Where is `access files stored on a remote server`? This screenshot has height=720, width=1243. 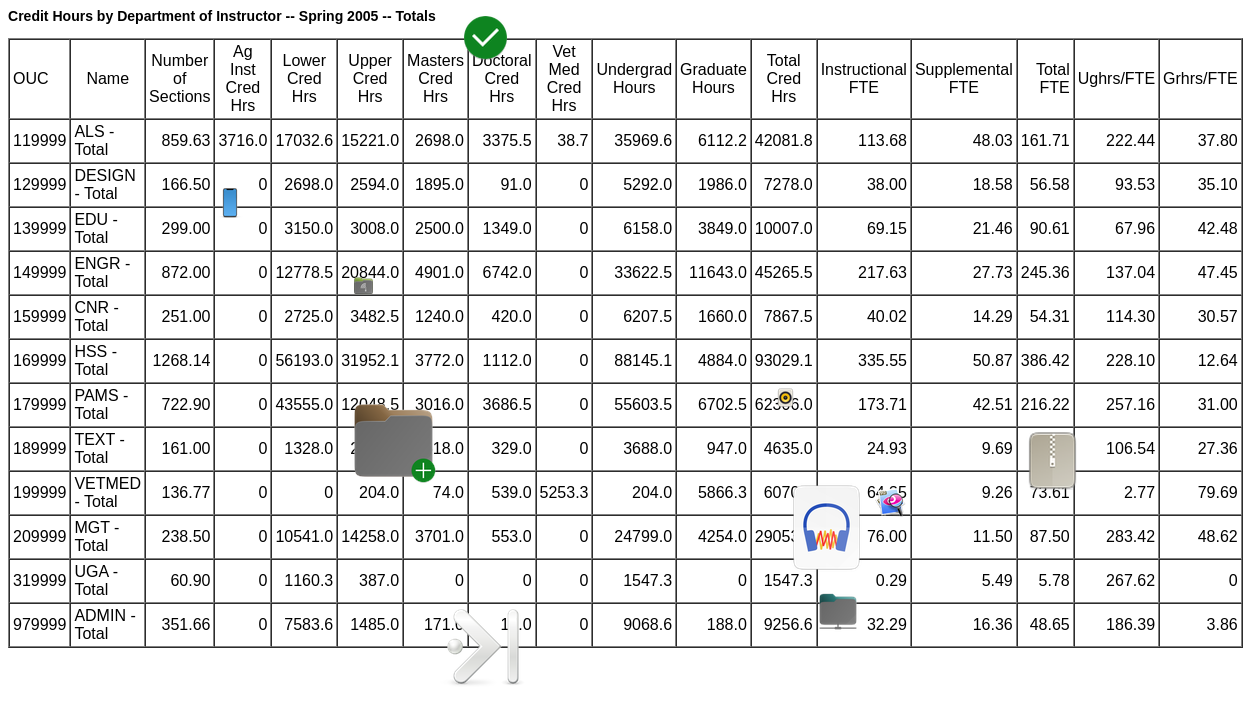
access files stored on a remote server is located at coordinates (838, 611).